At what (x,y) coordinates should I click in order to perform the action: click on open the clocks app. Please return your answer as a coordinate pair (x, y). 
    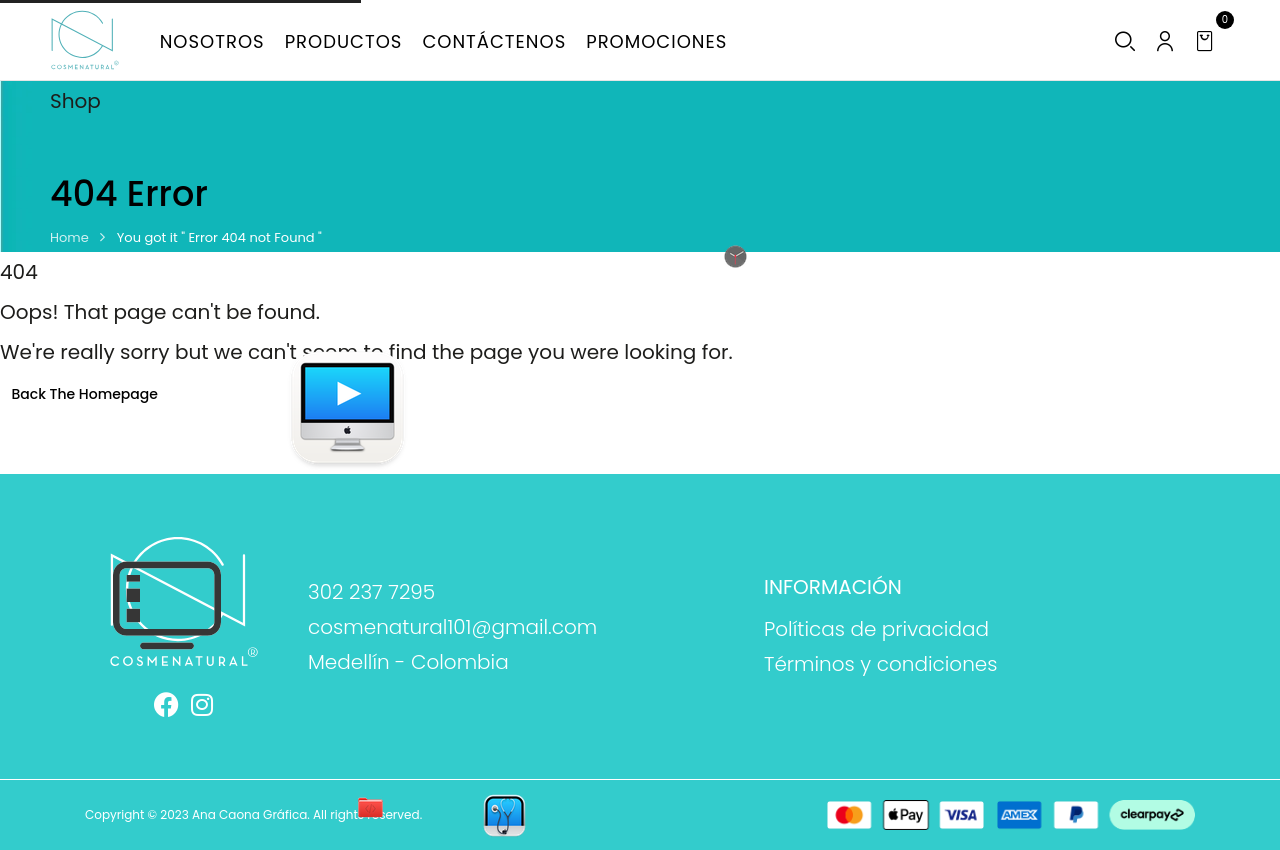
    Looking at the image, I should click on (735, 256).